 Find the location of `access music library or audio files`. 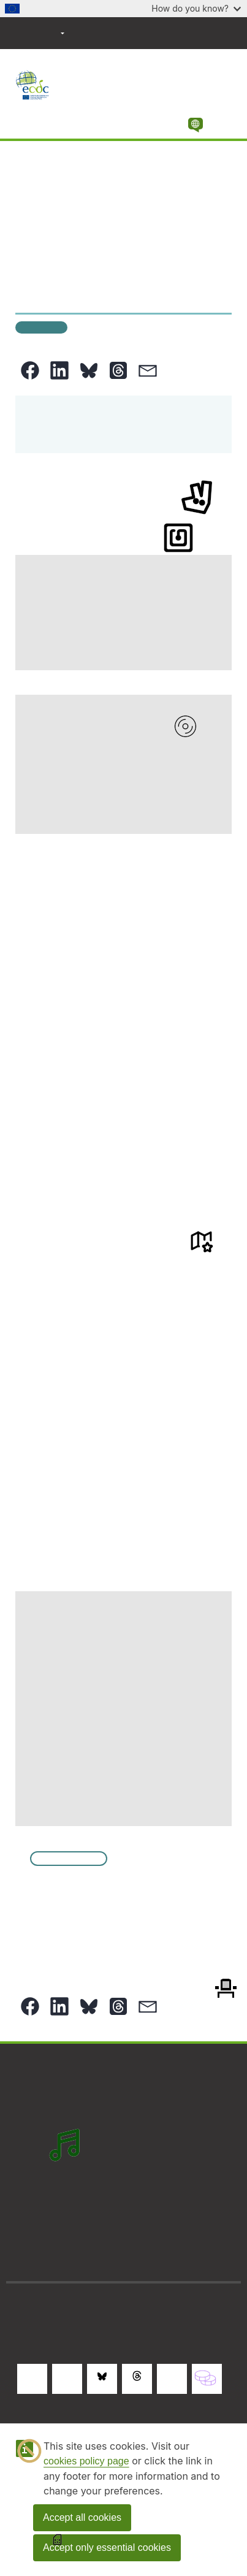

access music library or audio files is located at coordinates (66, 2146).